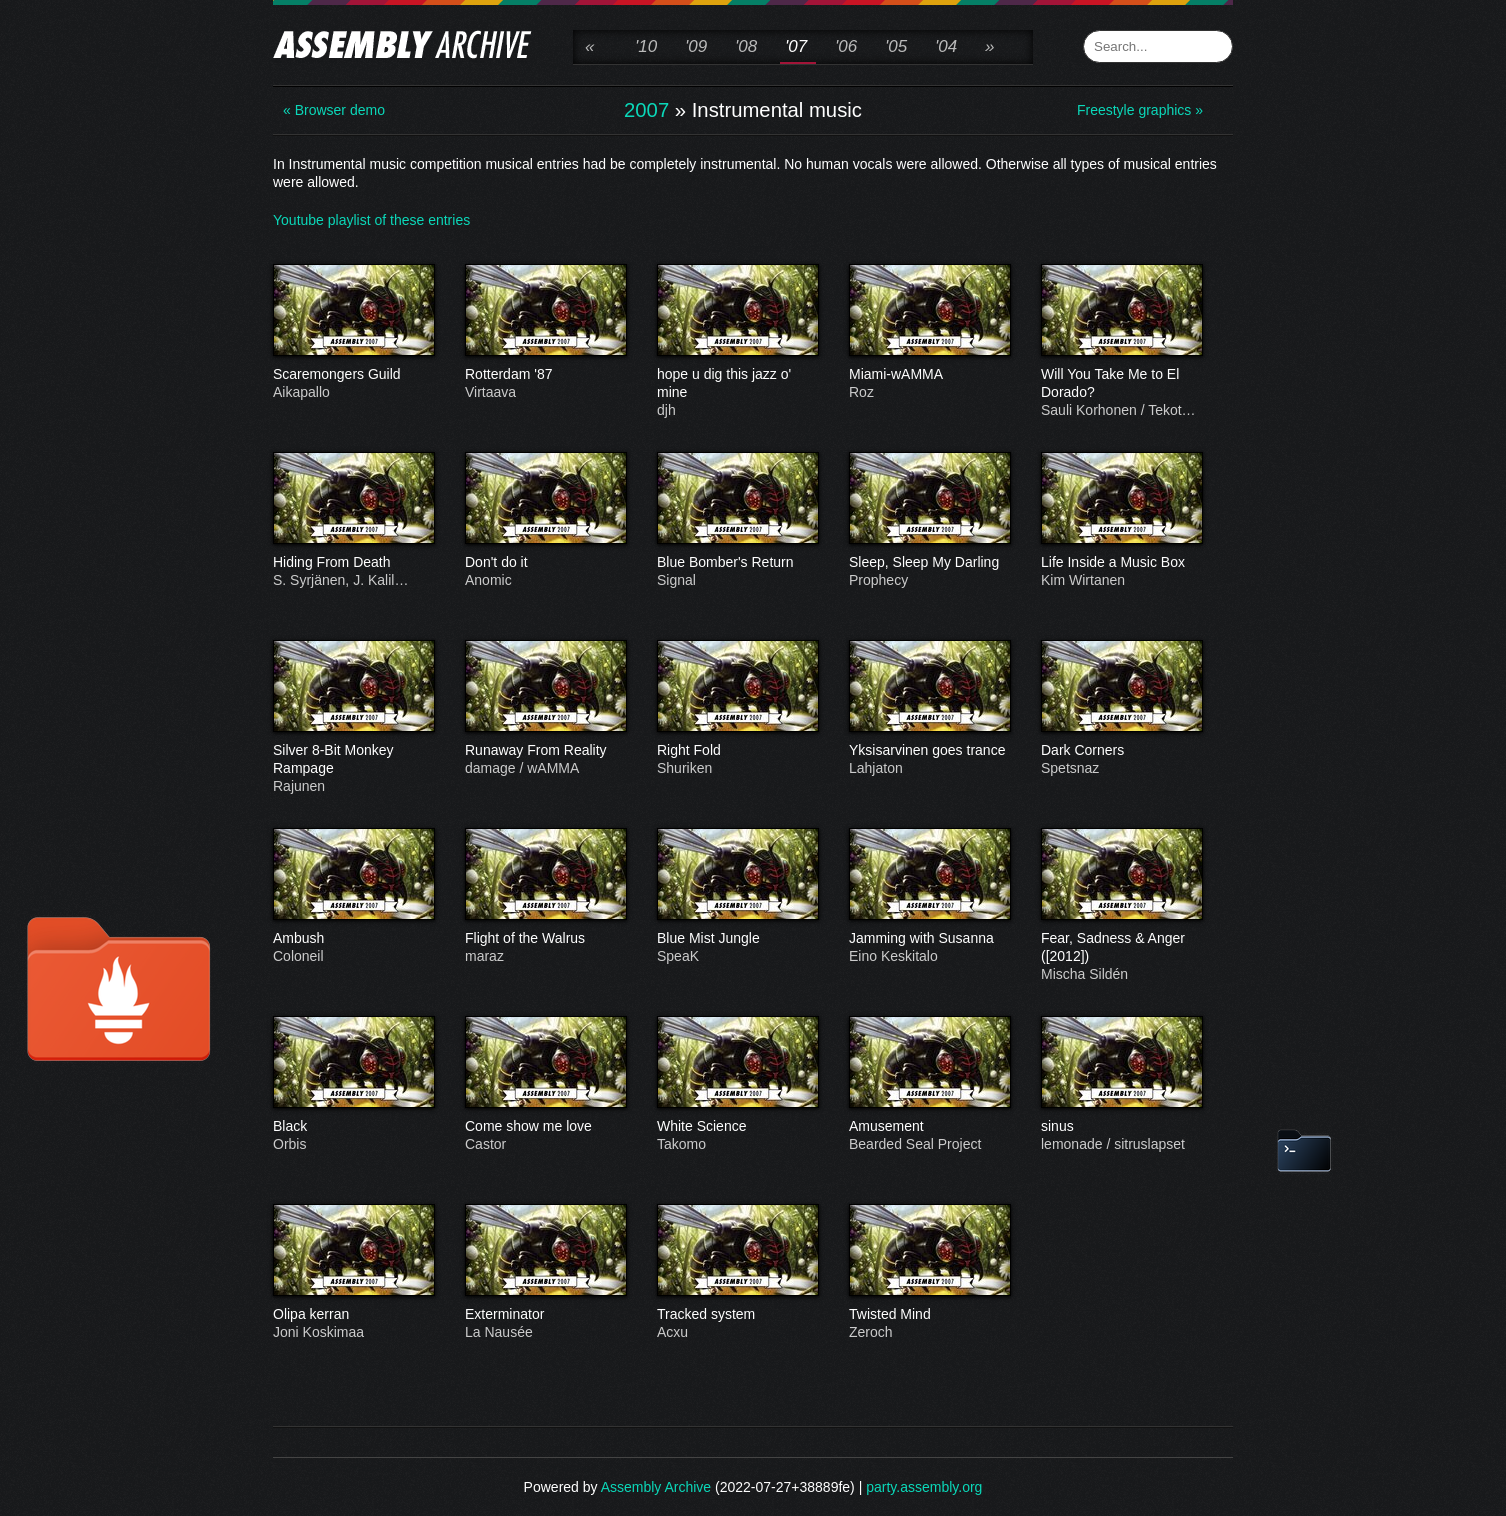 This screenshot has width=1506, height=1516. Describe the element at coordinates (118, 994) in the screenshot. I see `open prometheus monitoring project folder` at that location.